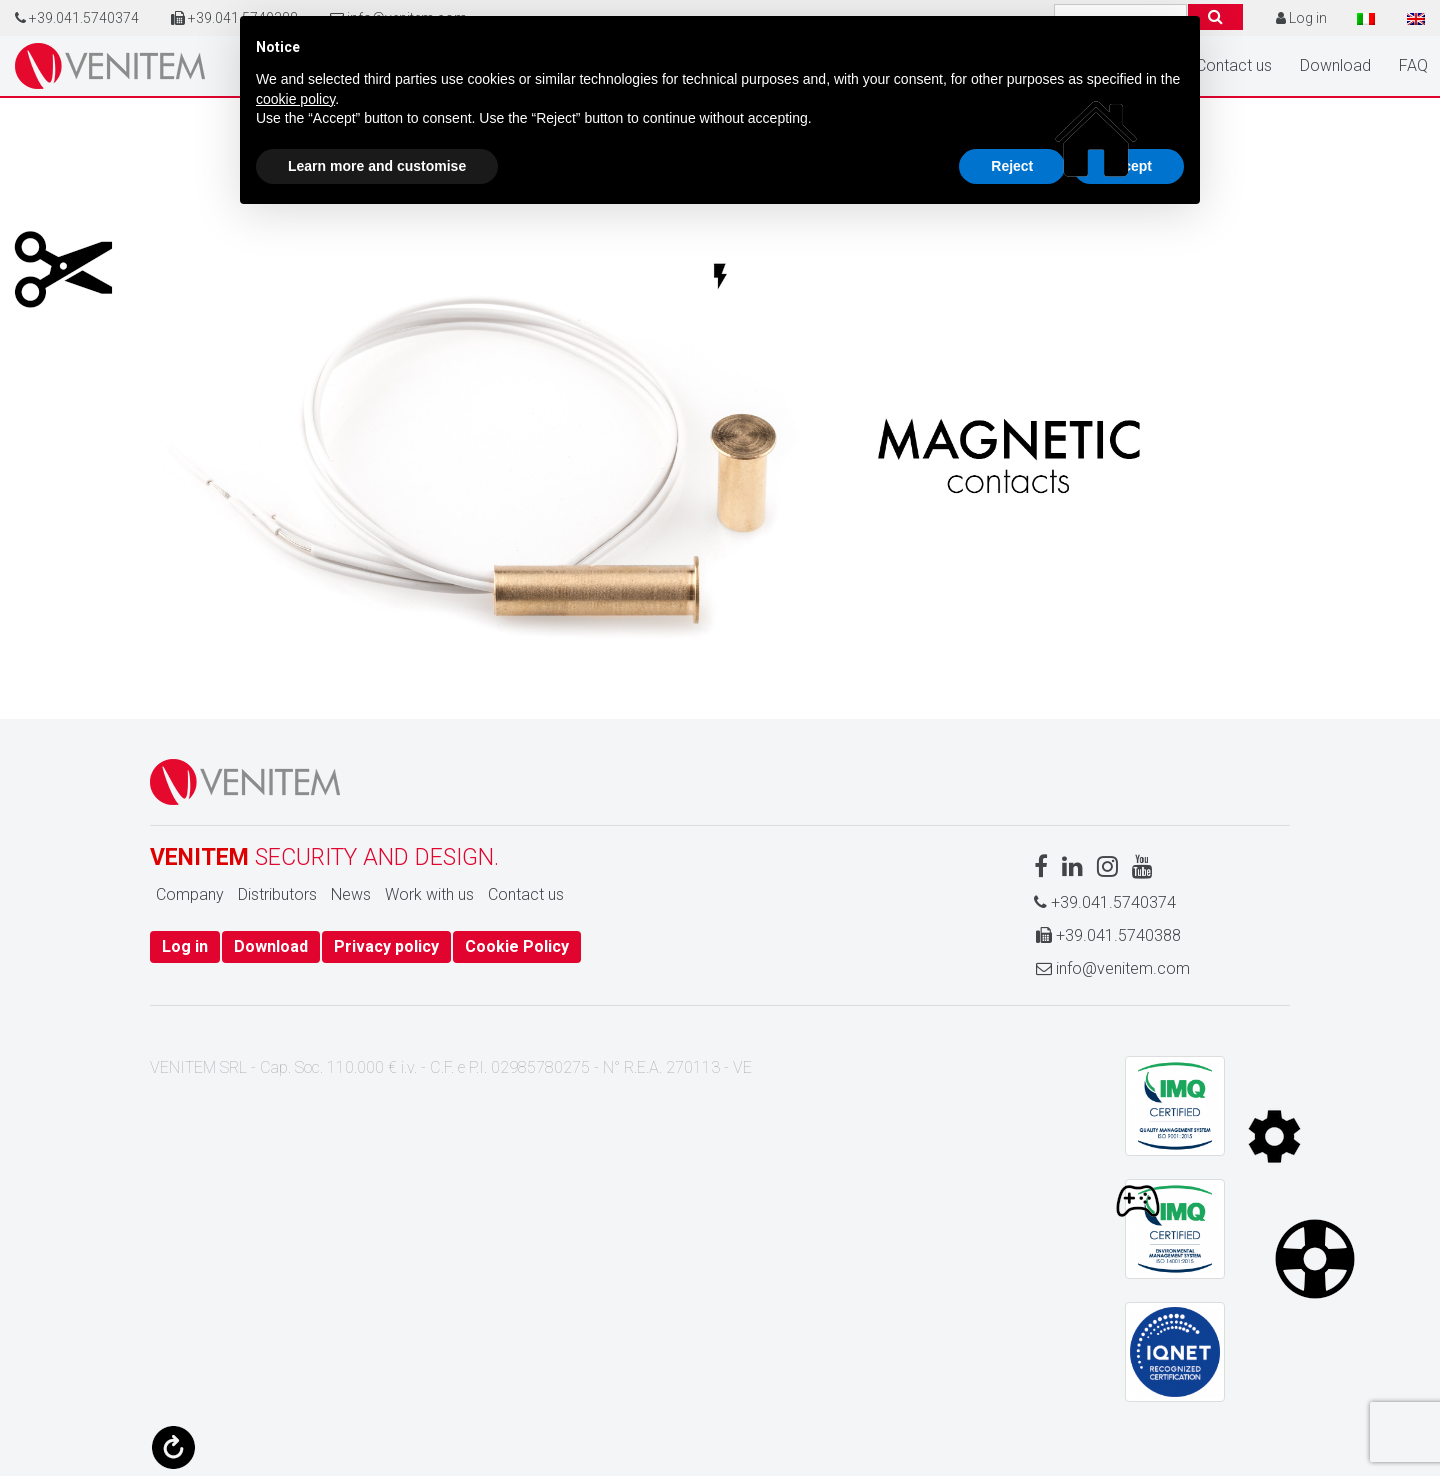 The height and width of the screenshot is (1476, 1440). Describe the element at coordinates (1315, 1259) in the screenshot. I see `access help or support center` at that location.